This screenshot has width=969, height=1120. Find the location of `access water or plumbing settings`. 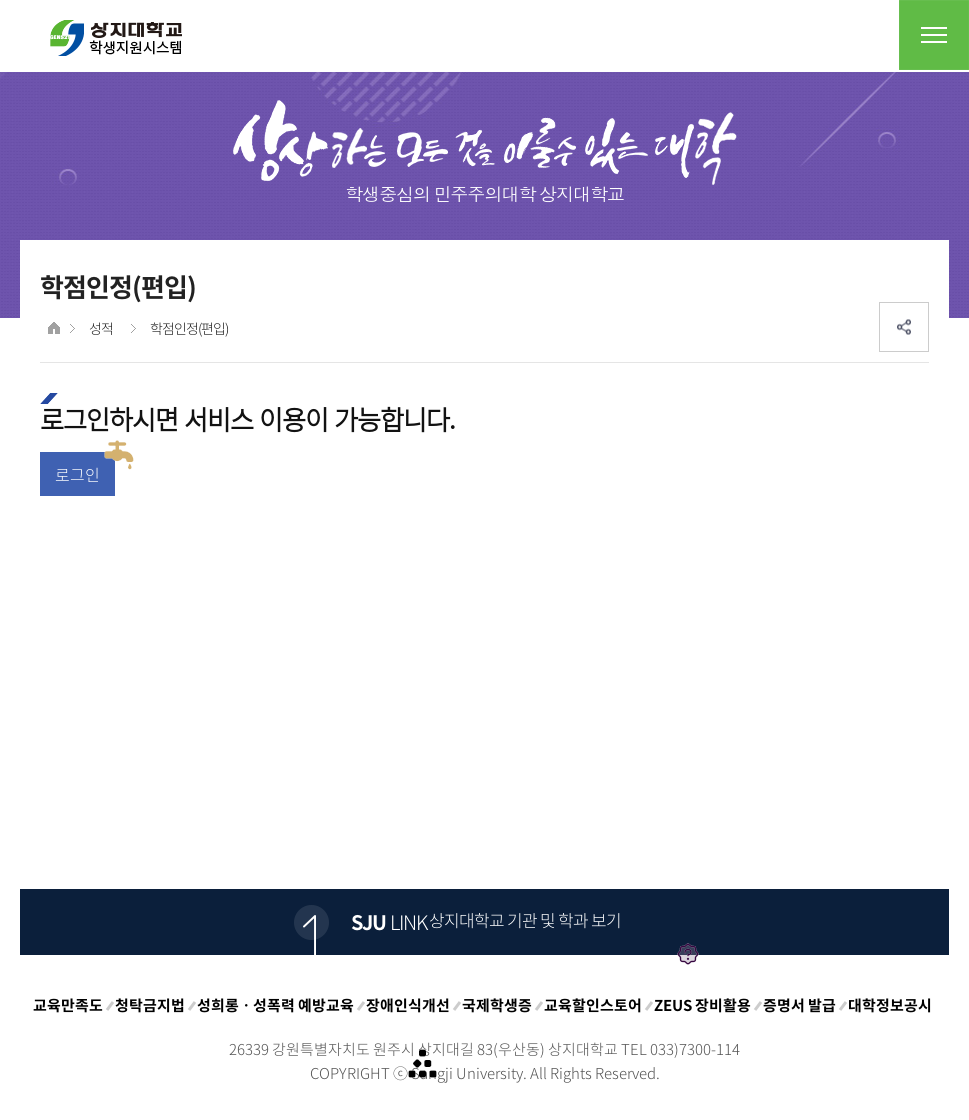

access water or plumbing settings is located at coordinates (119, 453).